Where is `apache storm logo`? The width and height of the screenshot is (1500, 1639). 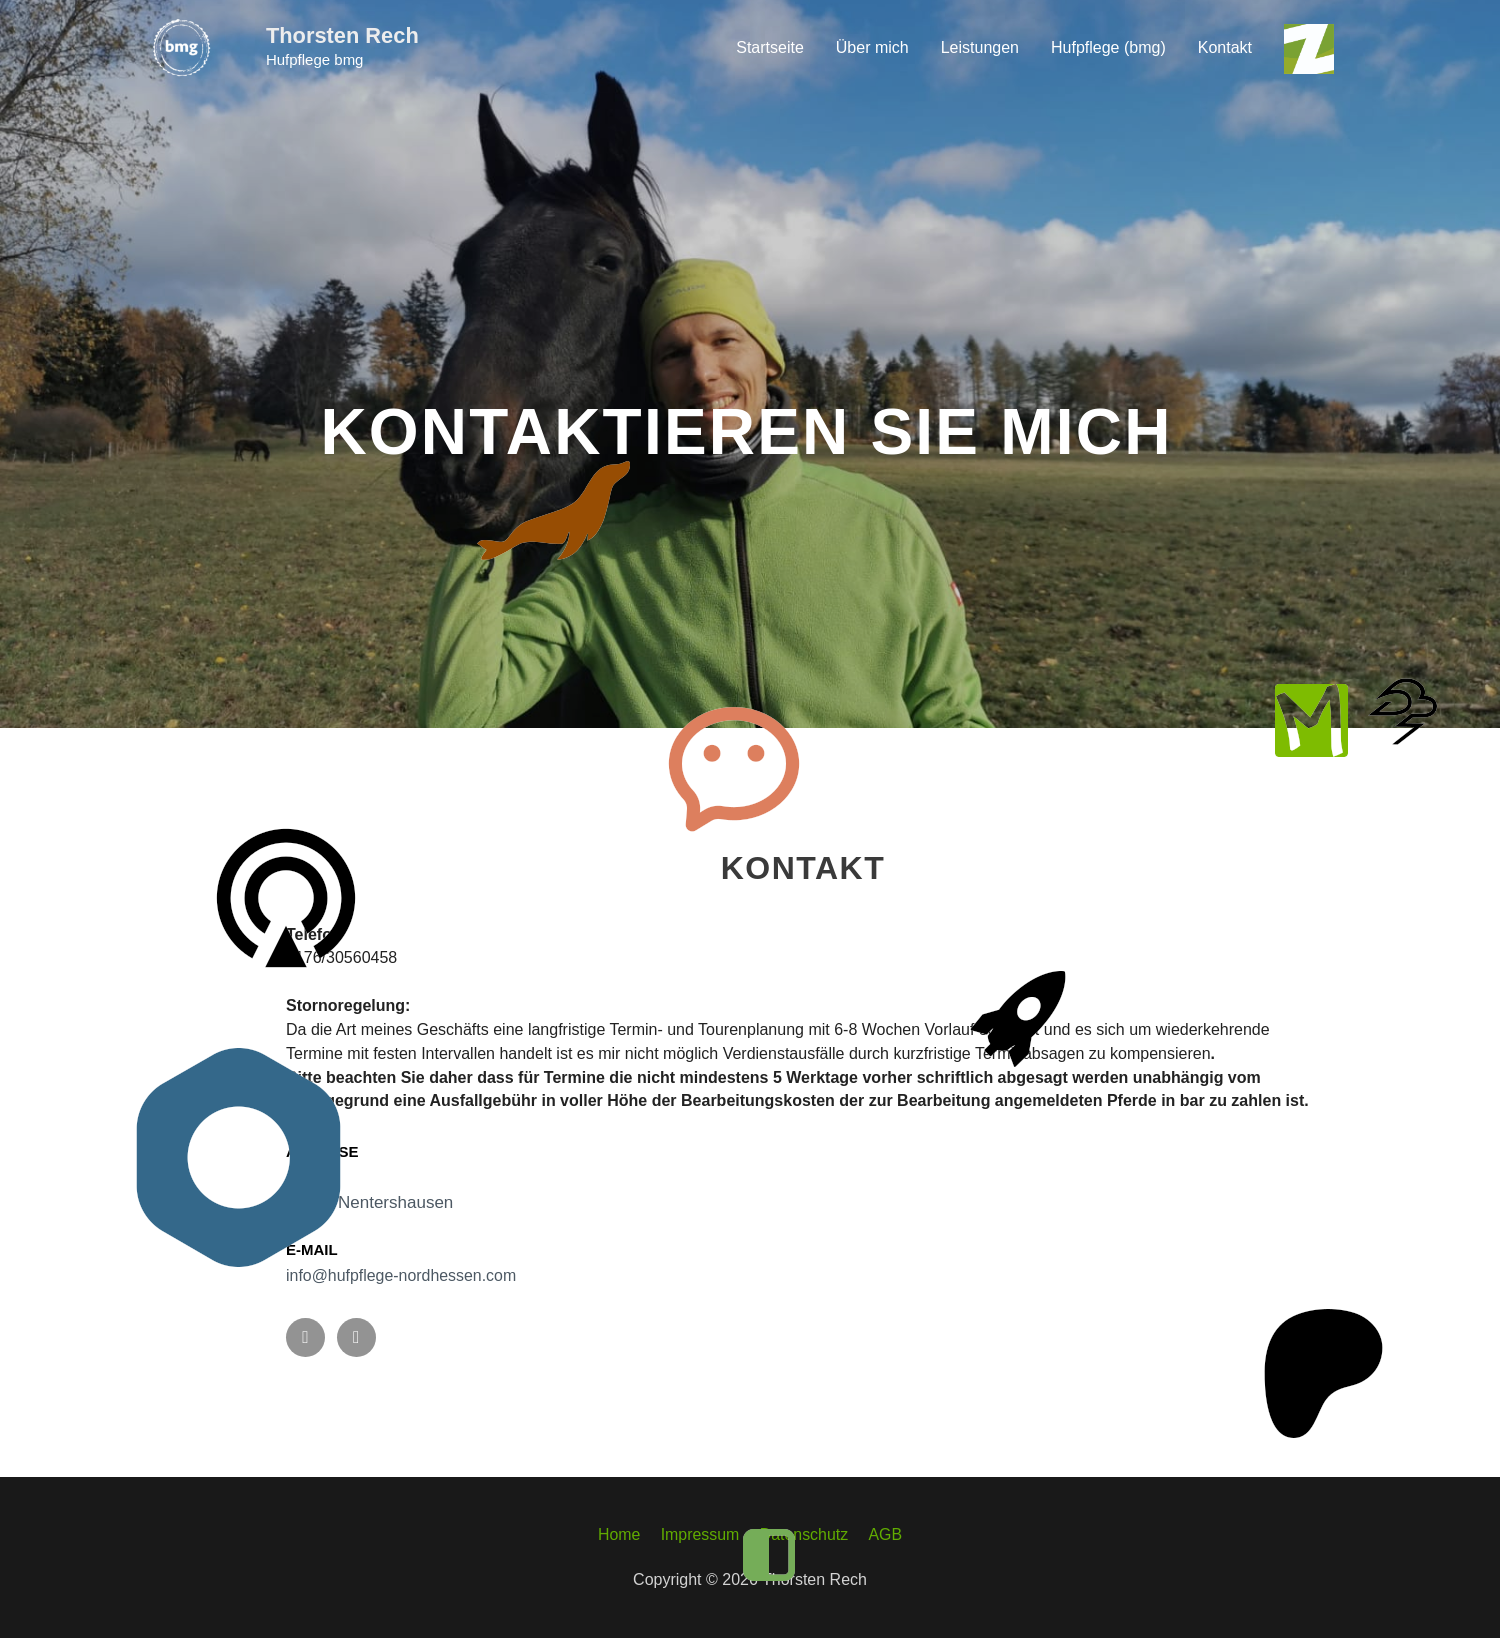 apache storm logo is located at coordinates (1402, 711).